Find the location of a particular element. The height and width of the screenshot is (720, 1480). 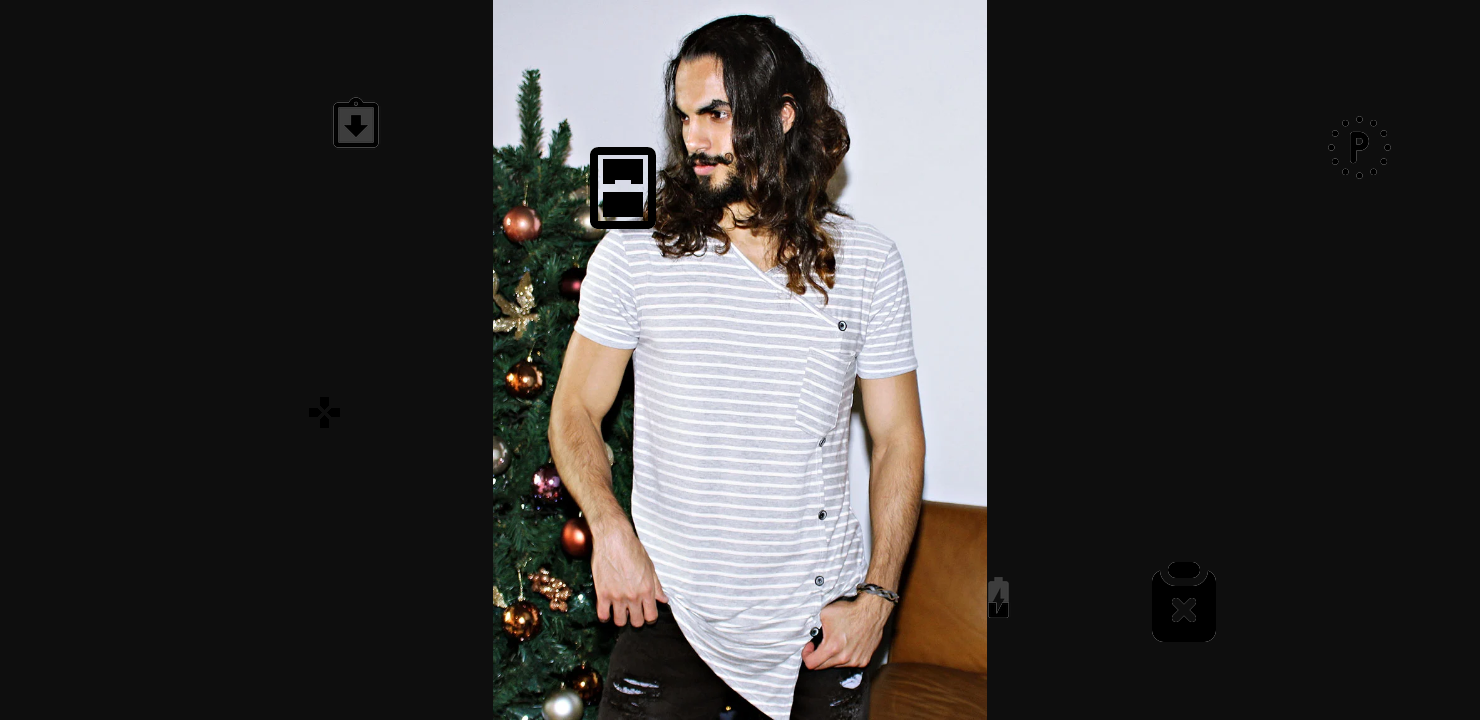

indicates battery is charging at 30% capacity is located at coordinates (998, 597).